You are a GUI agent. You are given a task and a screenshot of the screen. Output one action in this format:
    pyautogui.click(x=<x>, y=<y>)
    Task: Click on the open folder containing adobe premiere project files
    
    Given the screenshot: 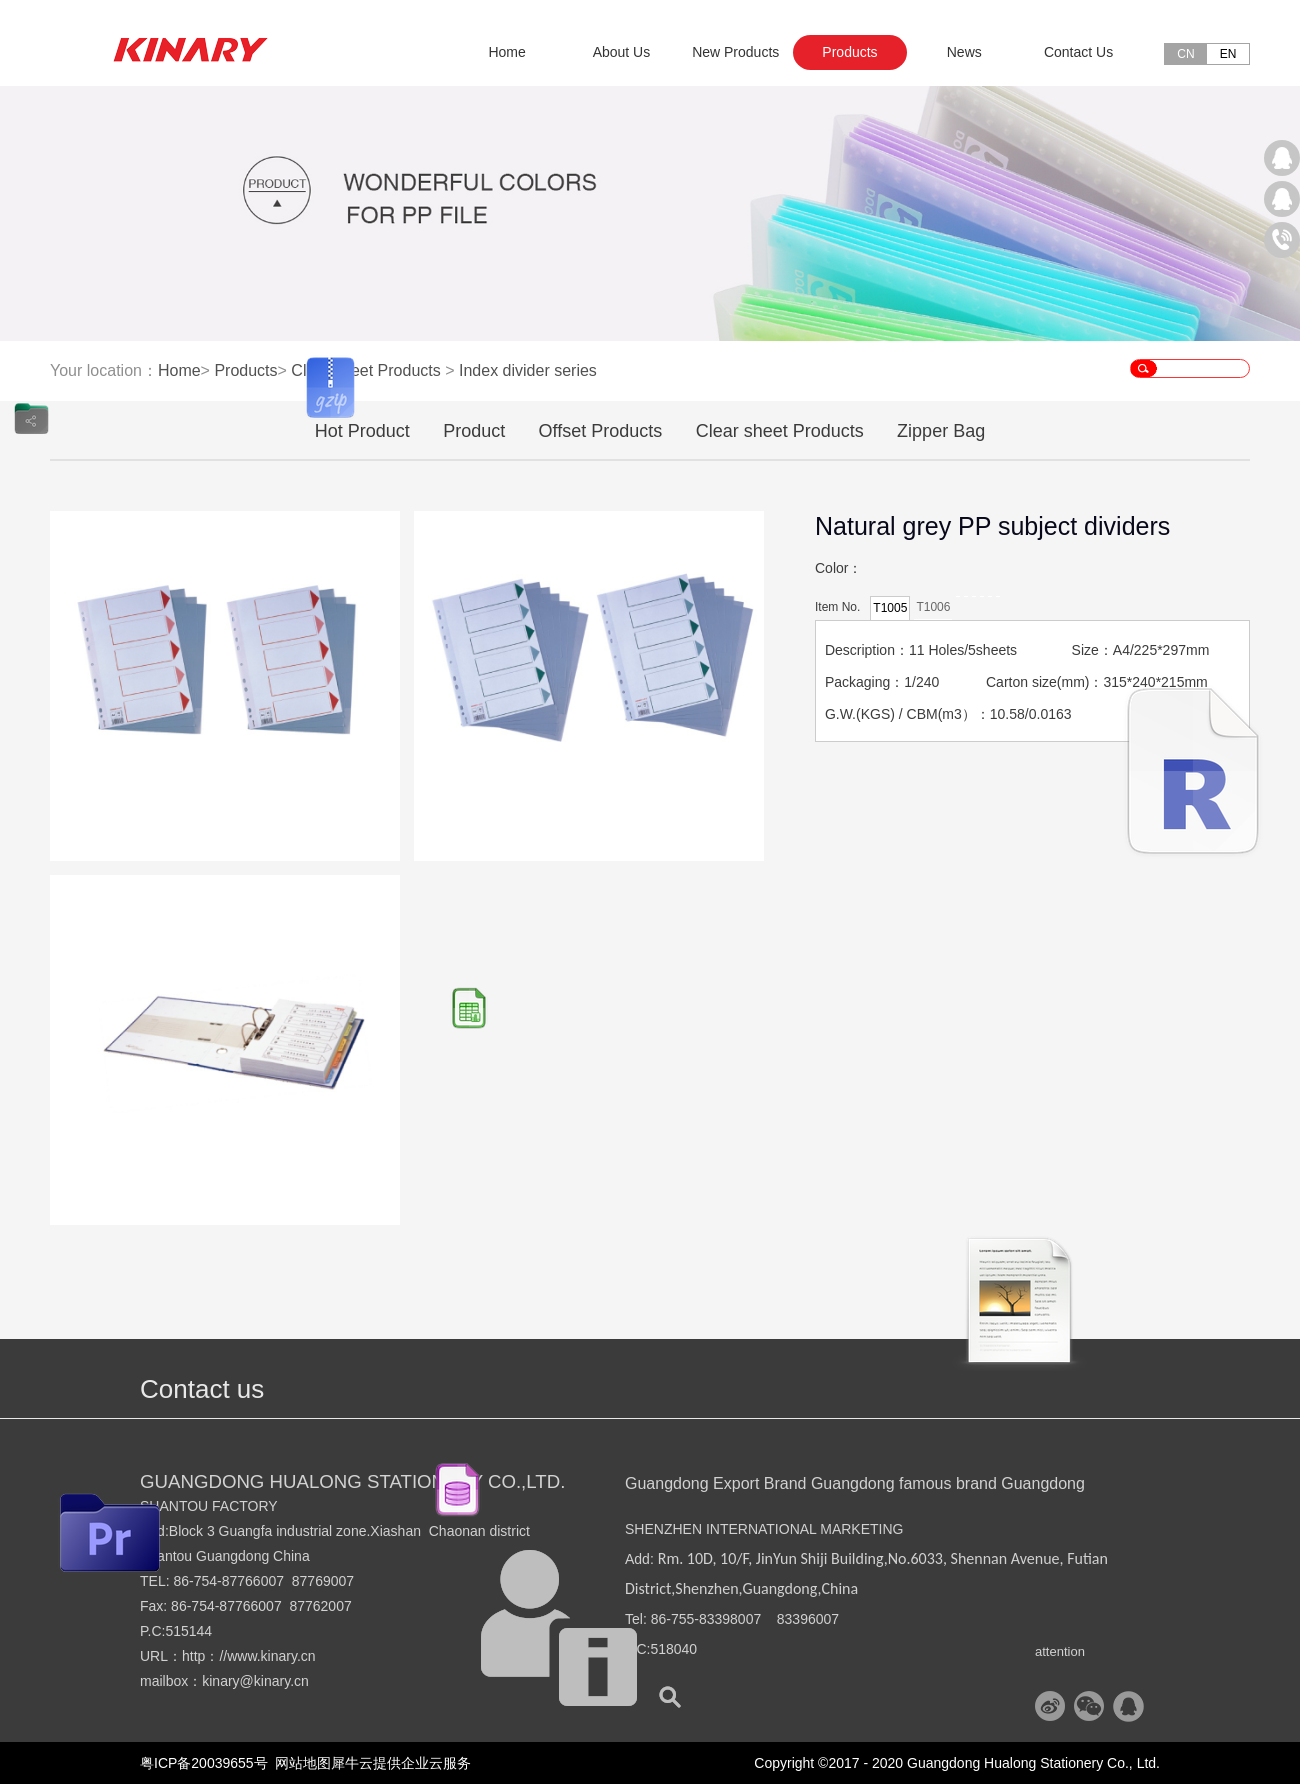 What is the action you would take?
    pyautogui.click(x=109, y=1535)
    